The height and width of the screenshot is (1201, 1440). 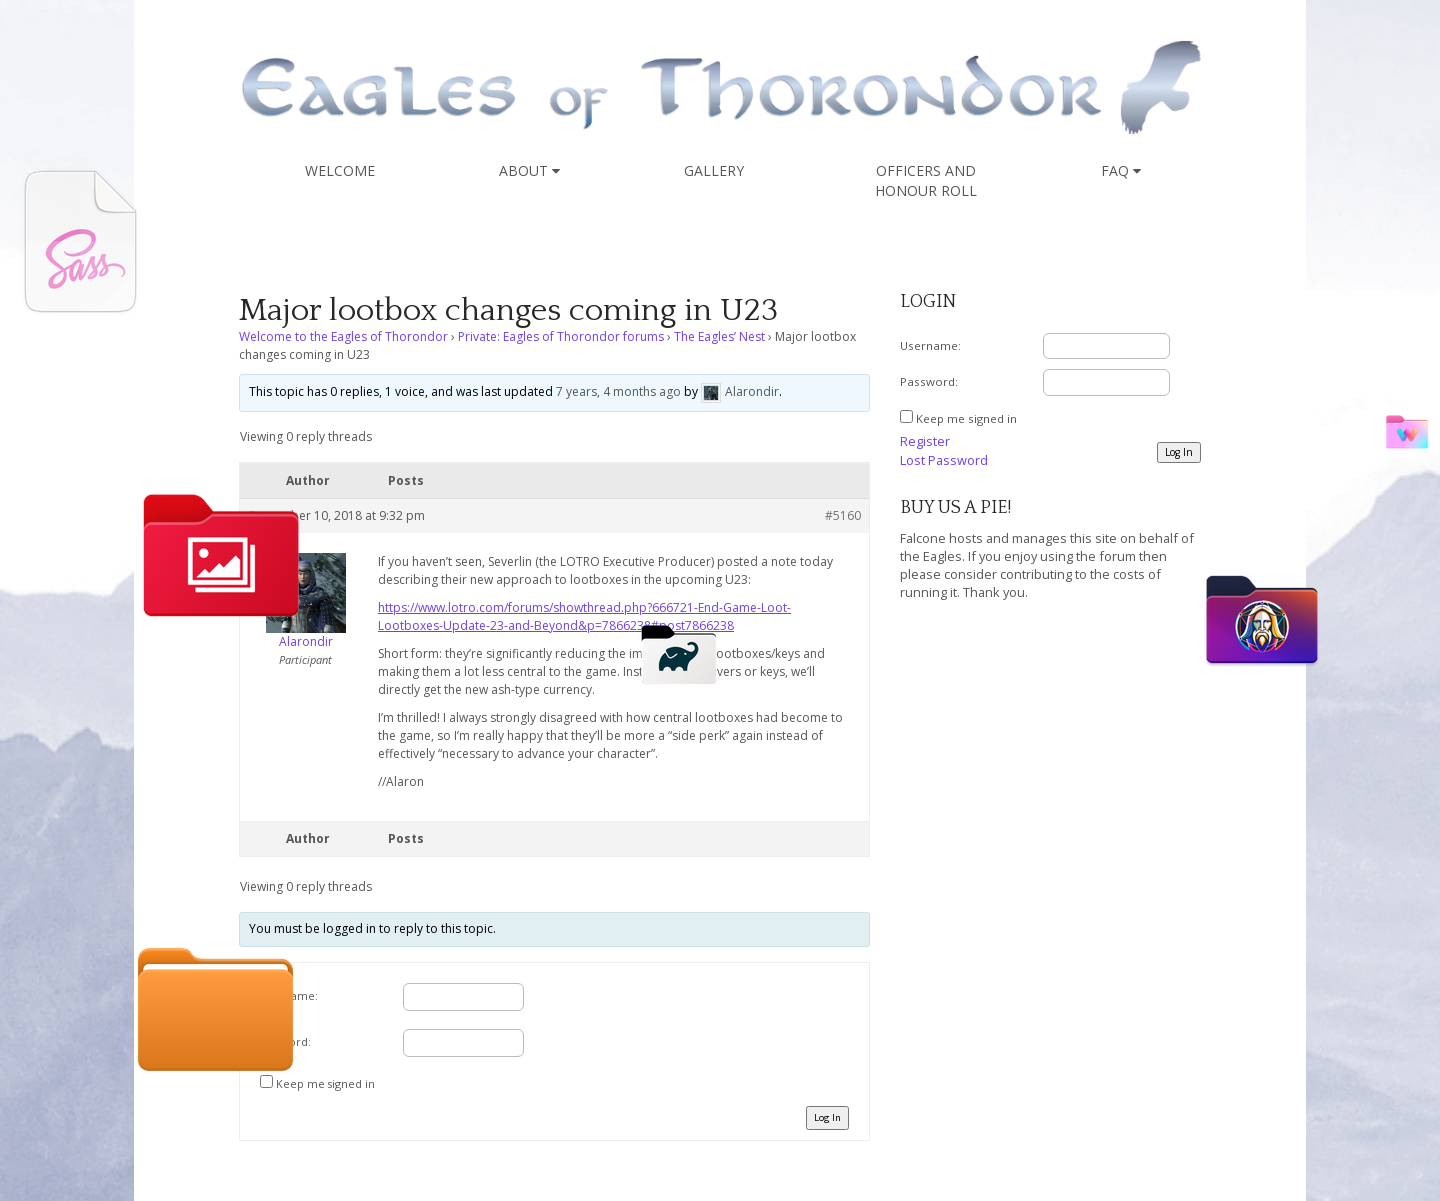 What do you see at coordinates (220, 559) in the screenshot?
I see `open 4K Slideshow Maker project folder` at bounding box center [220, 559].